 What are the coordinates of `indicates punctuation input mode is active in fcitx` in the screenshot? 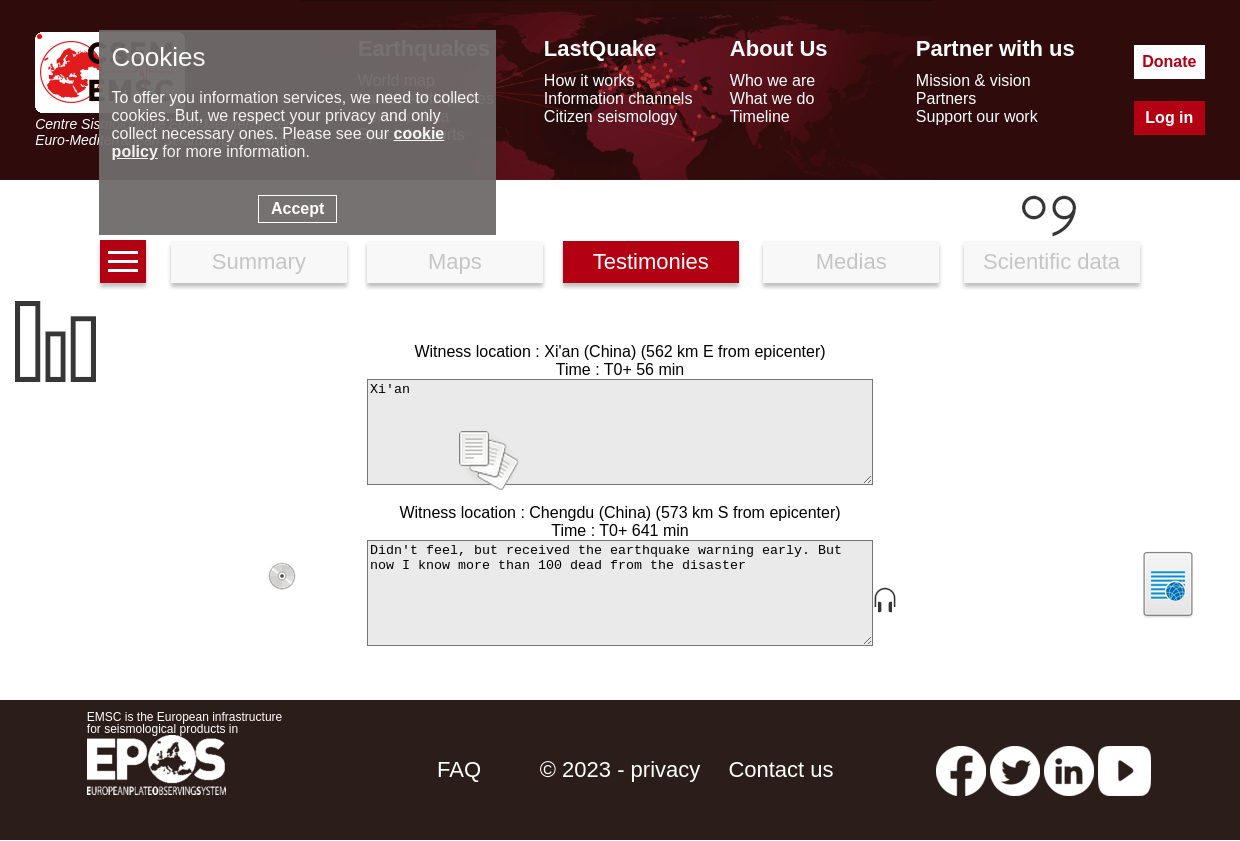 It's located at (1049, 216).